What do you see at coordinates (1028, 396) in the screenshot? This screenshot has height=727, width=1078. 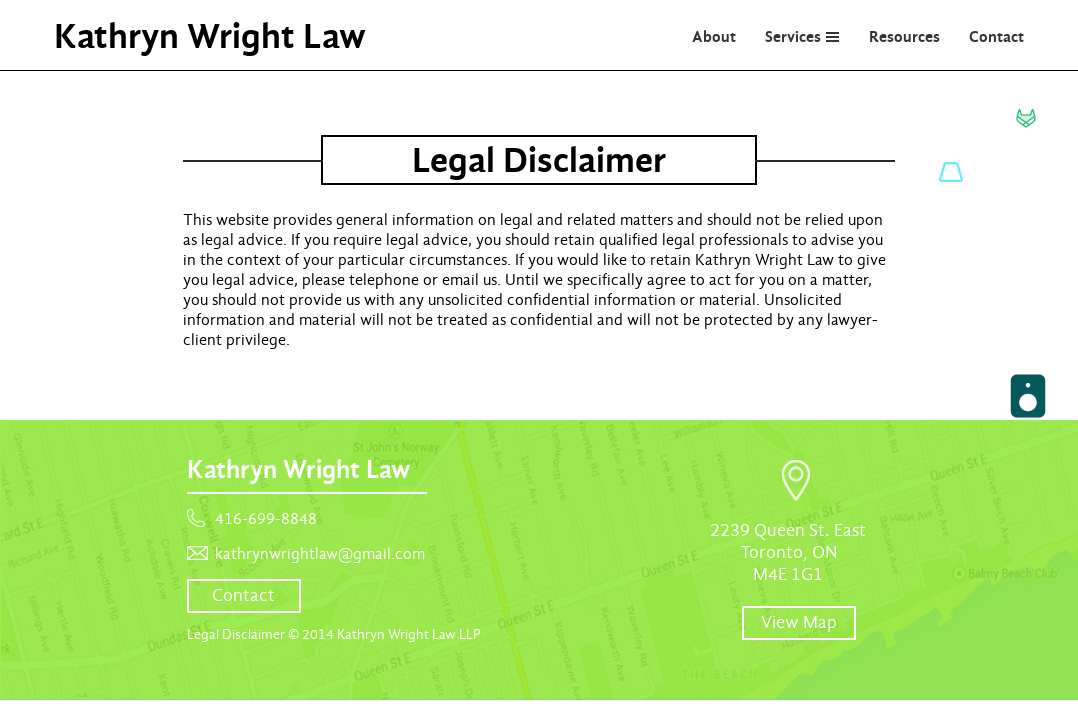 I see `adjust speaker or audio output settings` at bounding box center [1028, 396].